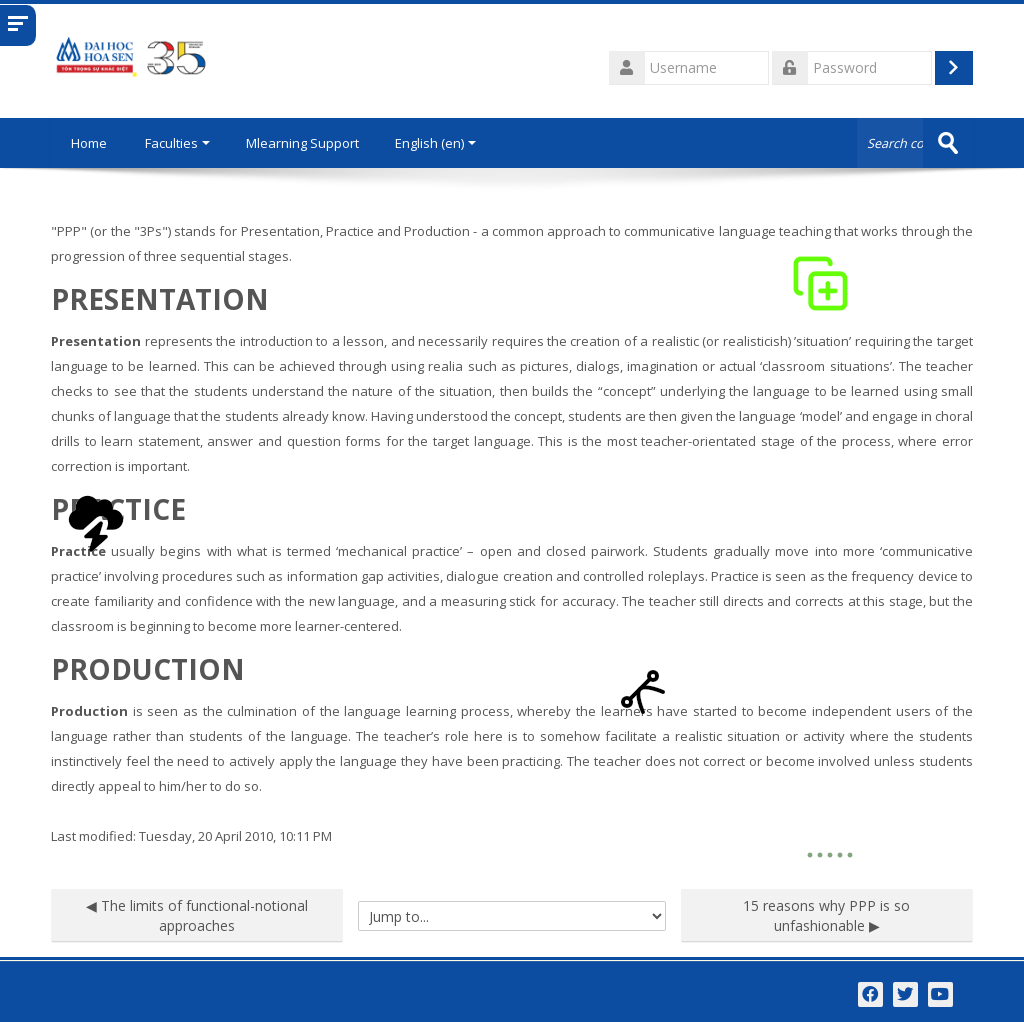 The height and width of the screenshot is (1022, 1024). What do you see at coordinates (820, 283) in the screenshot?
I see `duplicate and add a new item` at bounding box center [820, 283].